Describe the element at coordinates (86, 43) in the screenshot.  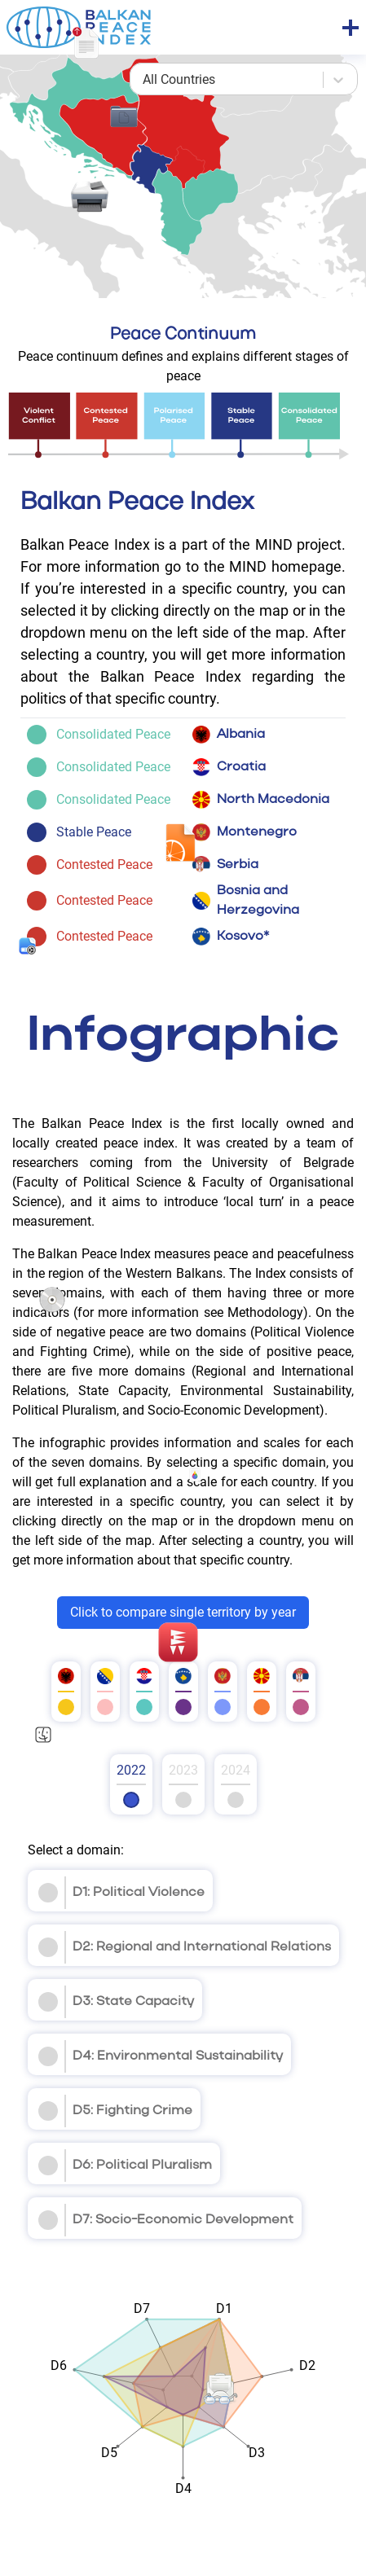
I see `send or share a document` at that location.